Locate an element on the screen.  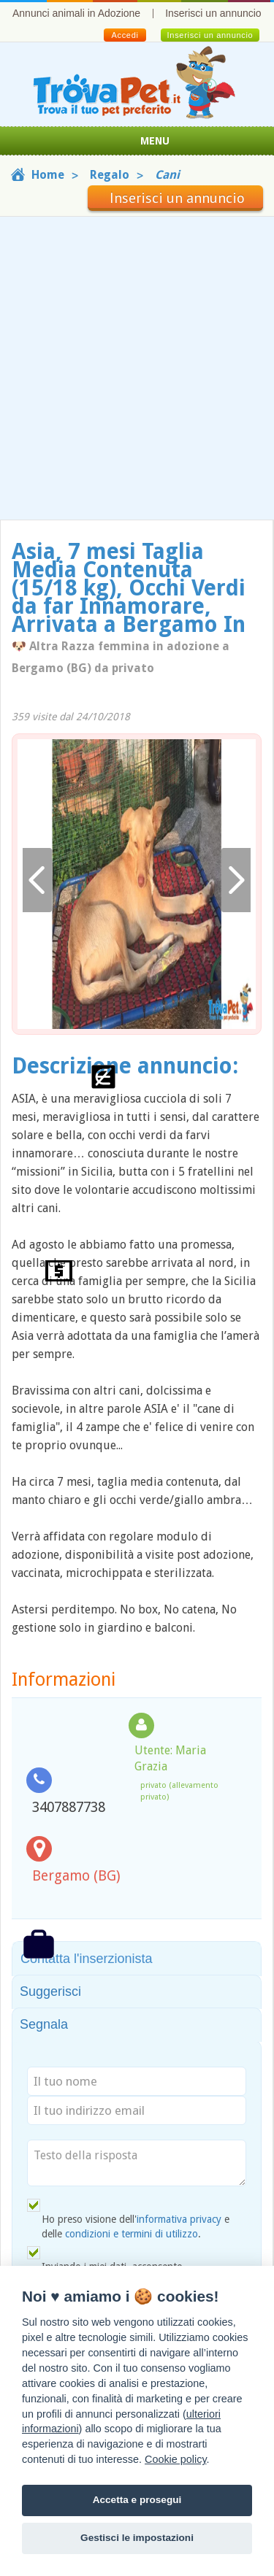
indicates nine items or notifications is located at coordinates (210, 85).